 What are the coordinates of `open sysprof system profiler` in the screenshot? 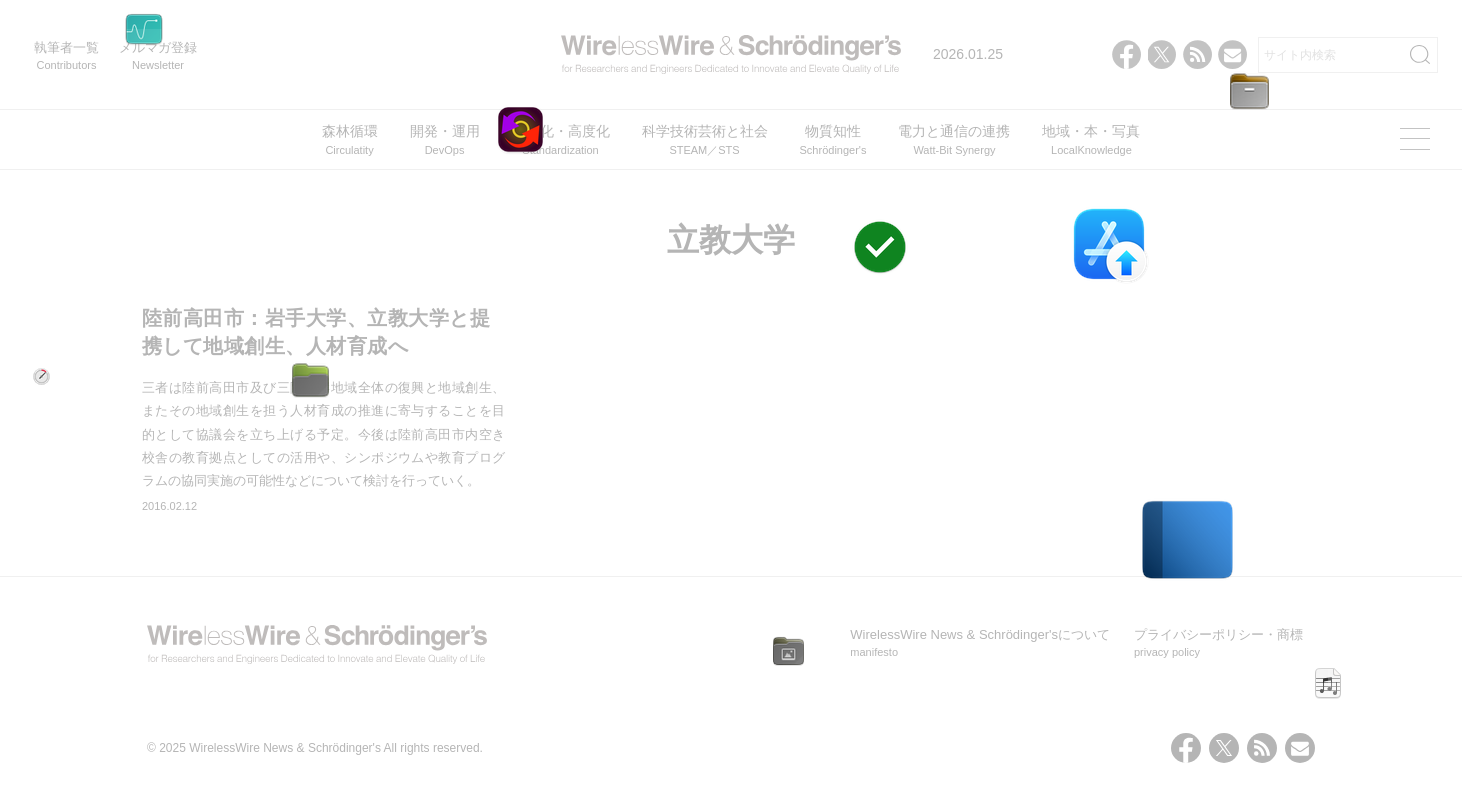 It's located at (41, 376).